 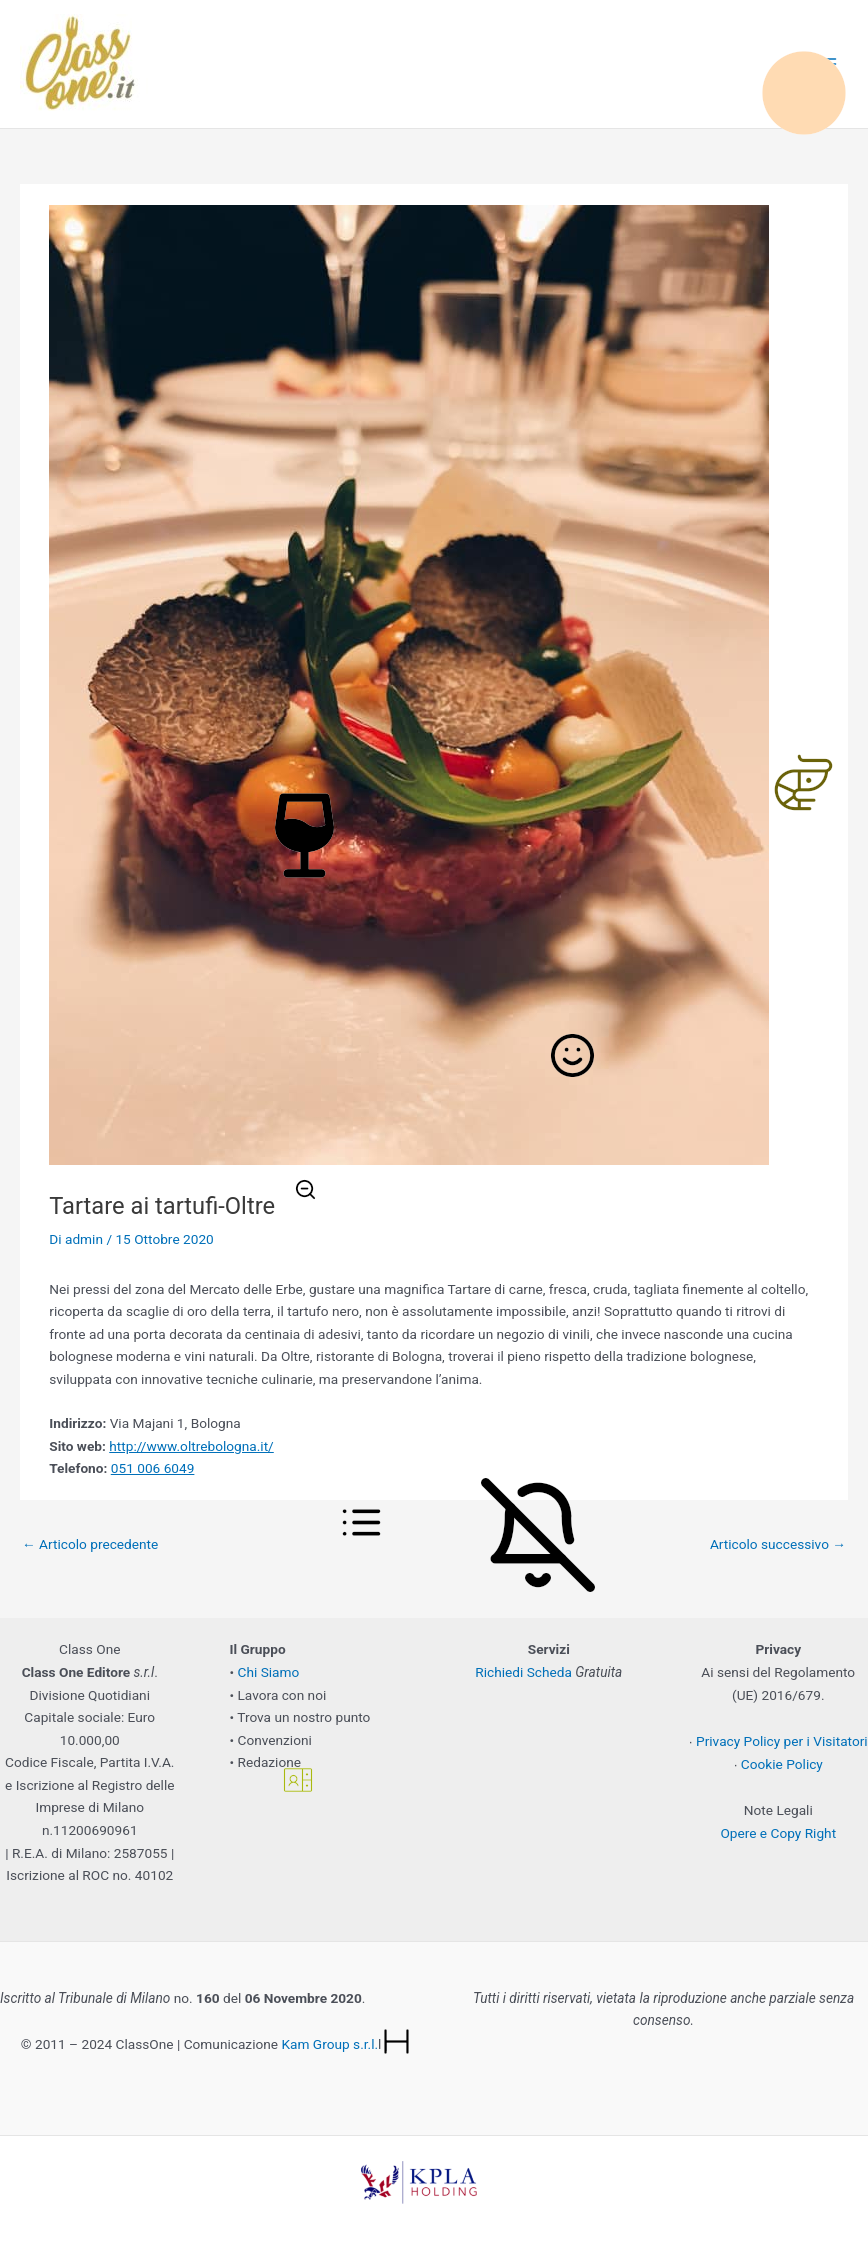 What do you see at coordinates (803, 783) in the screenshot?
I see `indicates seafood or shrimp menu option` at bounding box center [803, 783].